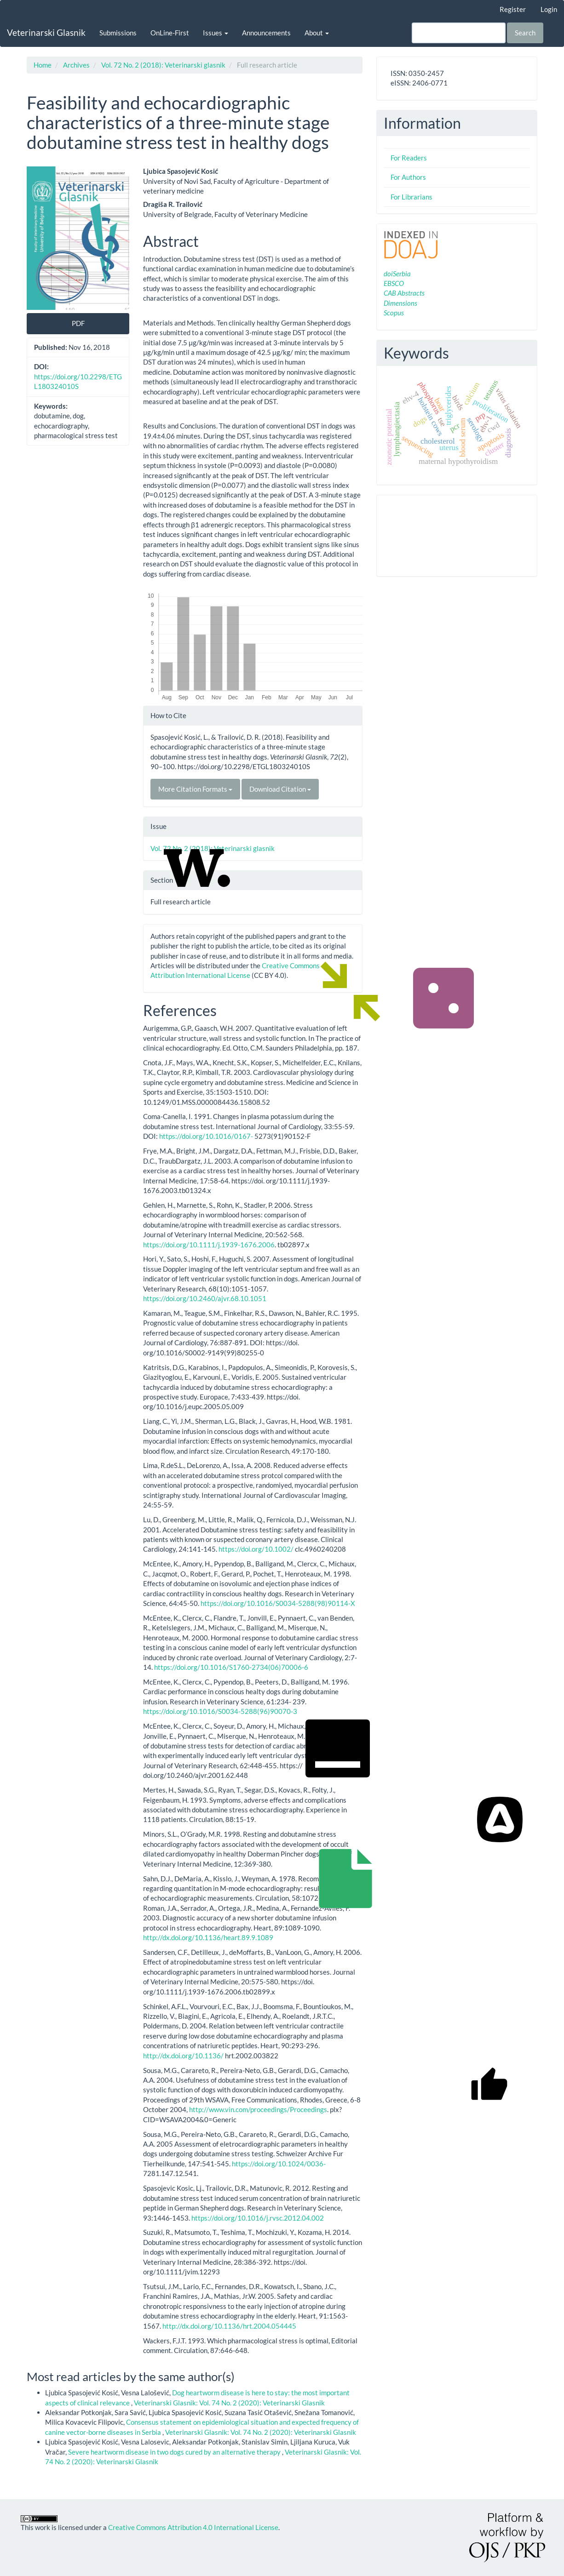 The image size is (564, 2576). I want to click on switch to bottom panel layout, so click(338, 1748).